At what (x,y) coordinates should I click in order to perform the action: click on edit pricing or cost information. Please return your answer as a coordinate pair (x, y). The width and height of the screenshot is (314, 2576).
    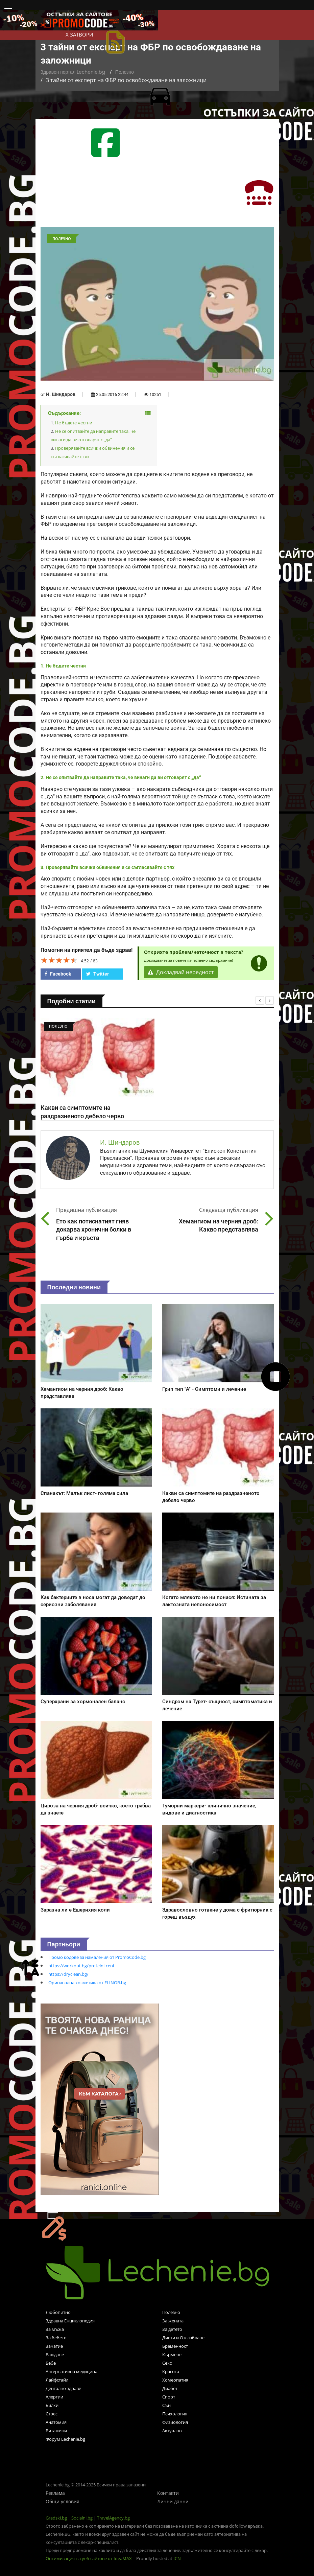
    Looking at the image, I should click on (53, 2227).